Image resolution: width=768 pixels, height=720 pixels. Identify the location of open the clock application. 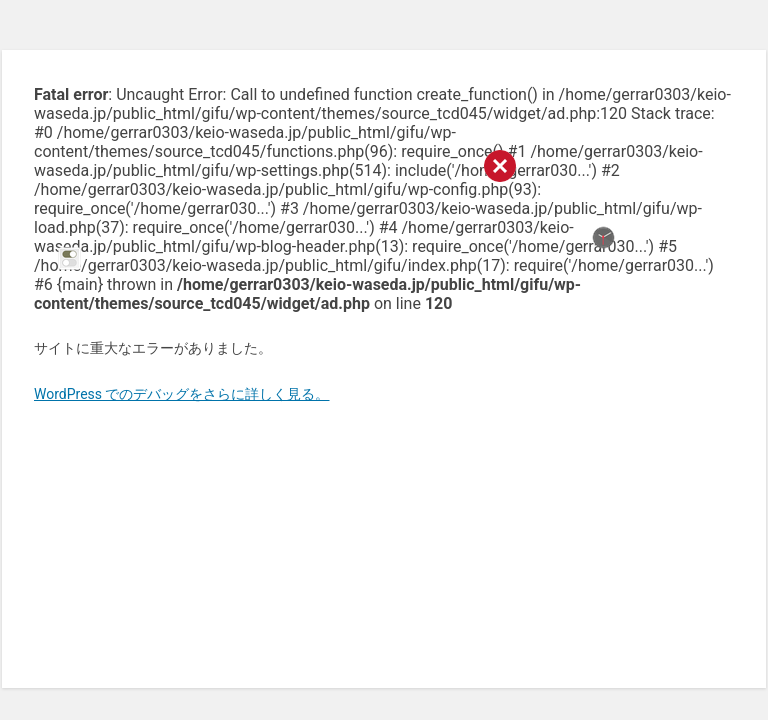
(603, 237).